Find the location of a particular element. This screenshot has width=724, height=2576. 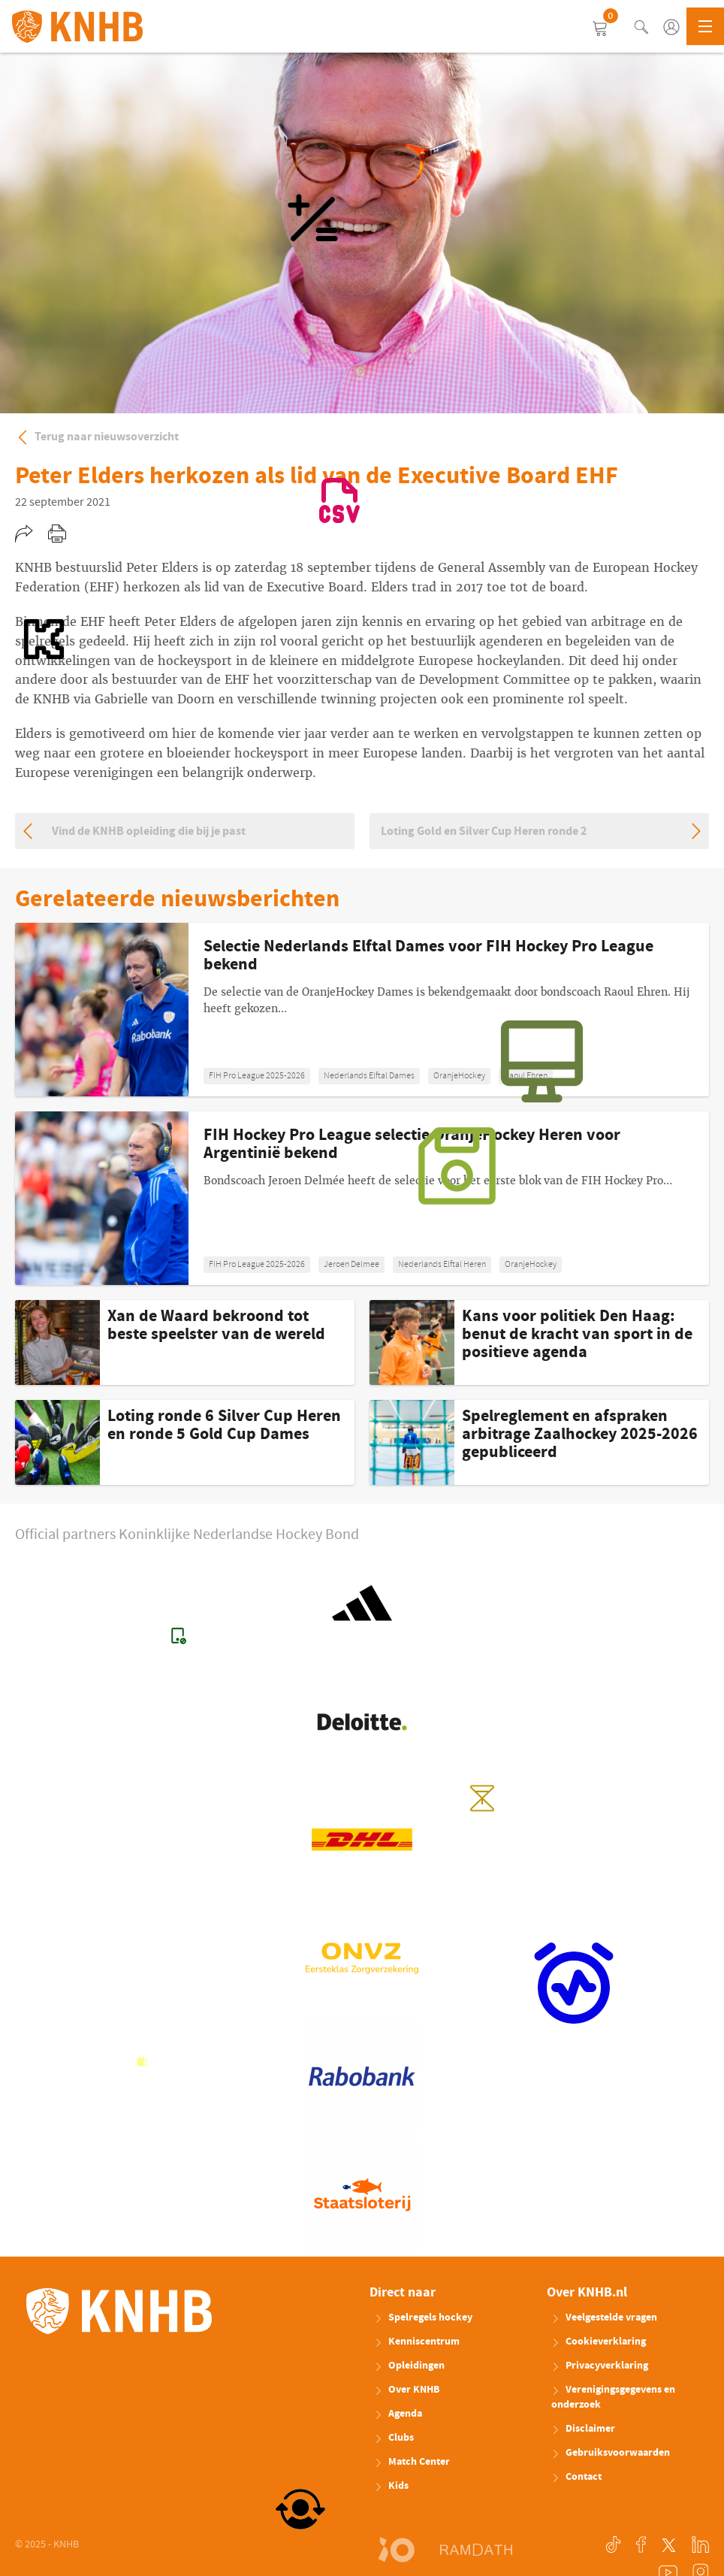

cancel tablet connection or pairing is located at coordinates (177, 1635).